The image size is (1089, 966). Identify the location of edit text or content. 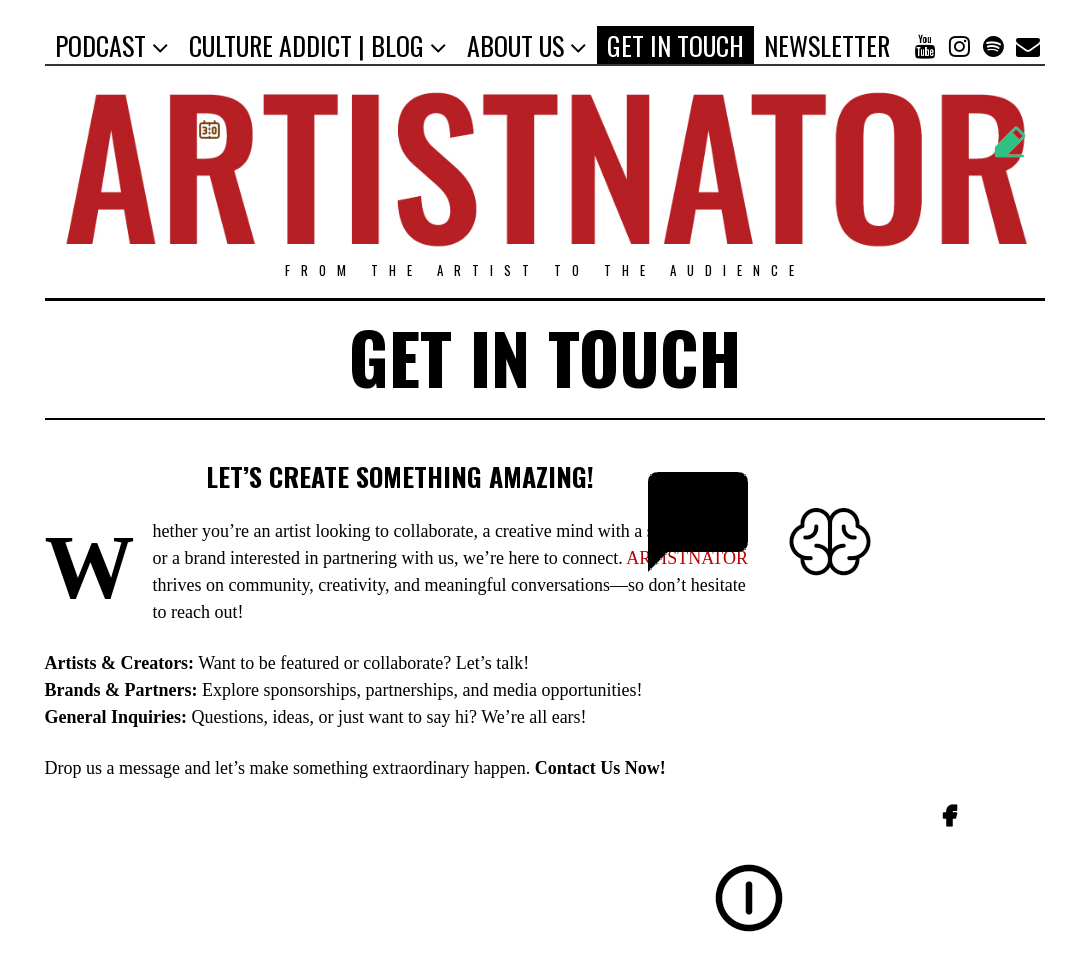
(1009, 142).